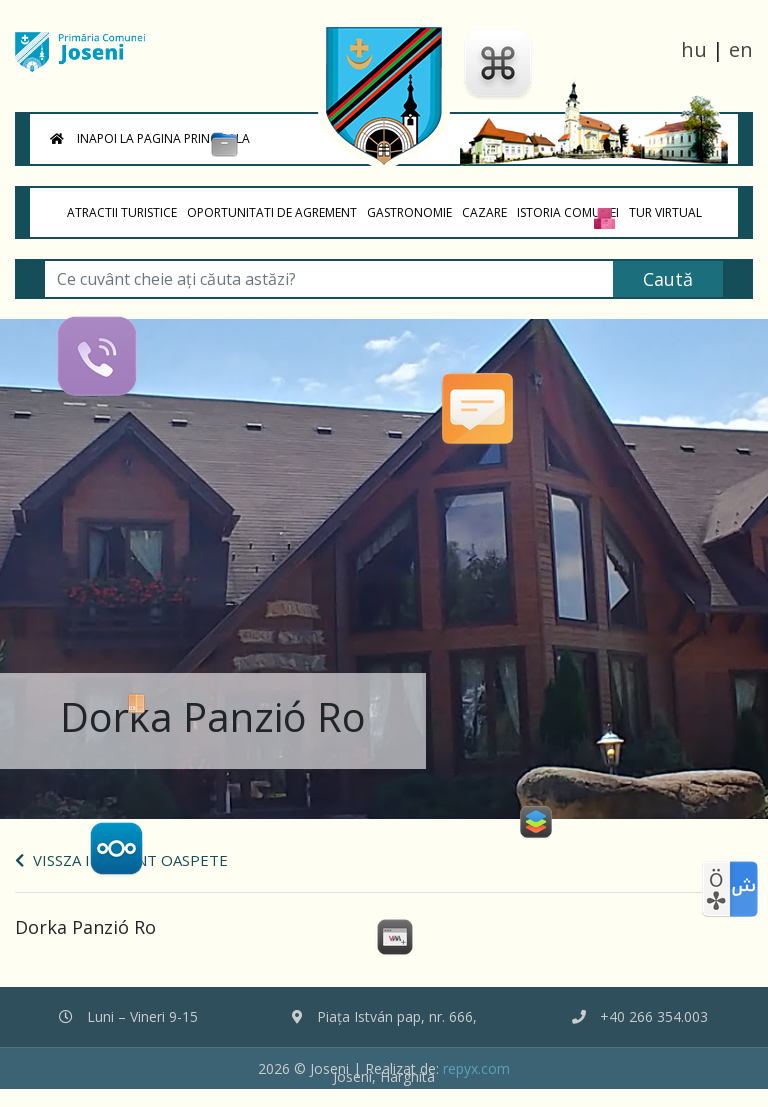 Image resolution: width=768 pixels, height=1107 pixels. What do you see at coordinates (116, 848) in the screenshot?
I see `open nextcloud app` at bounding box center [116, 848].